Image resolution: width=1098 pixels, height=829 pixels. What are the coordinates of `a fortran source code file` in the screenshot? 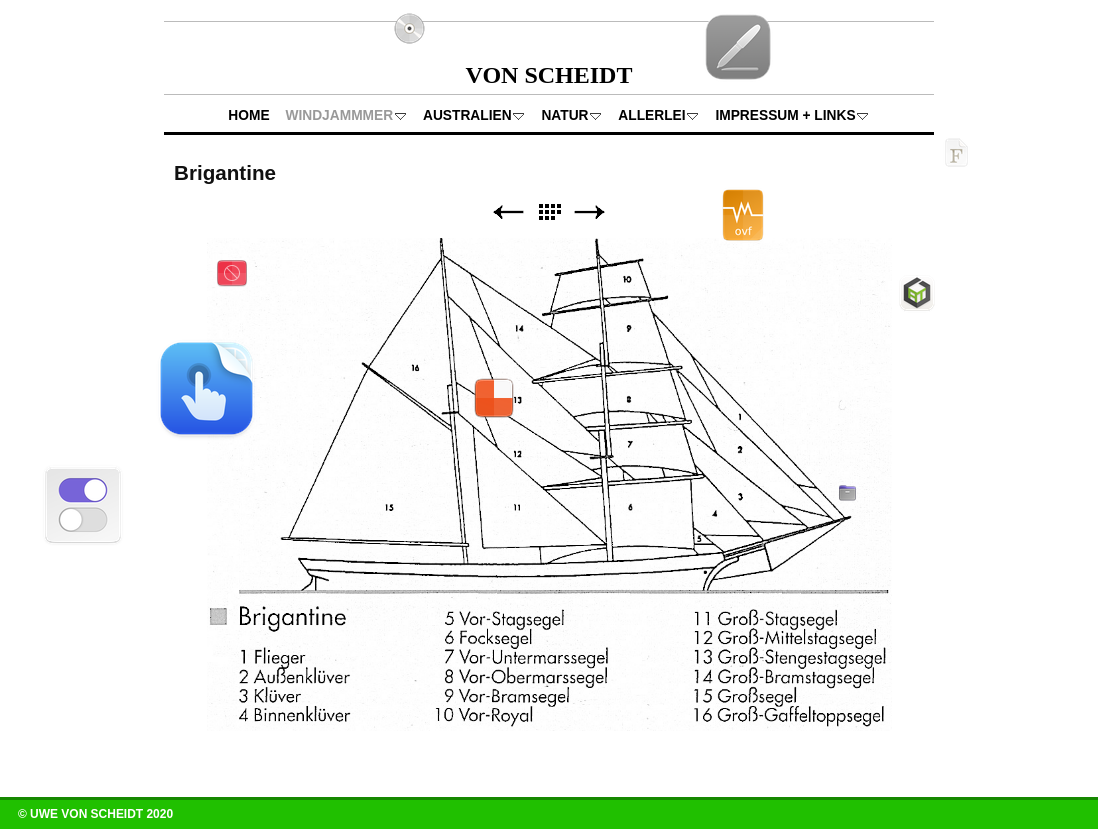 It's located at (956, 152).